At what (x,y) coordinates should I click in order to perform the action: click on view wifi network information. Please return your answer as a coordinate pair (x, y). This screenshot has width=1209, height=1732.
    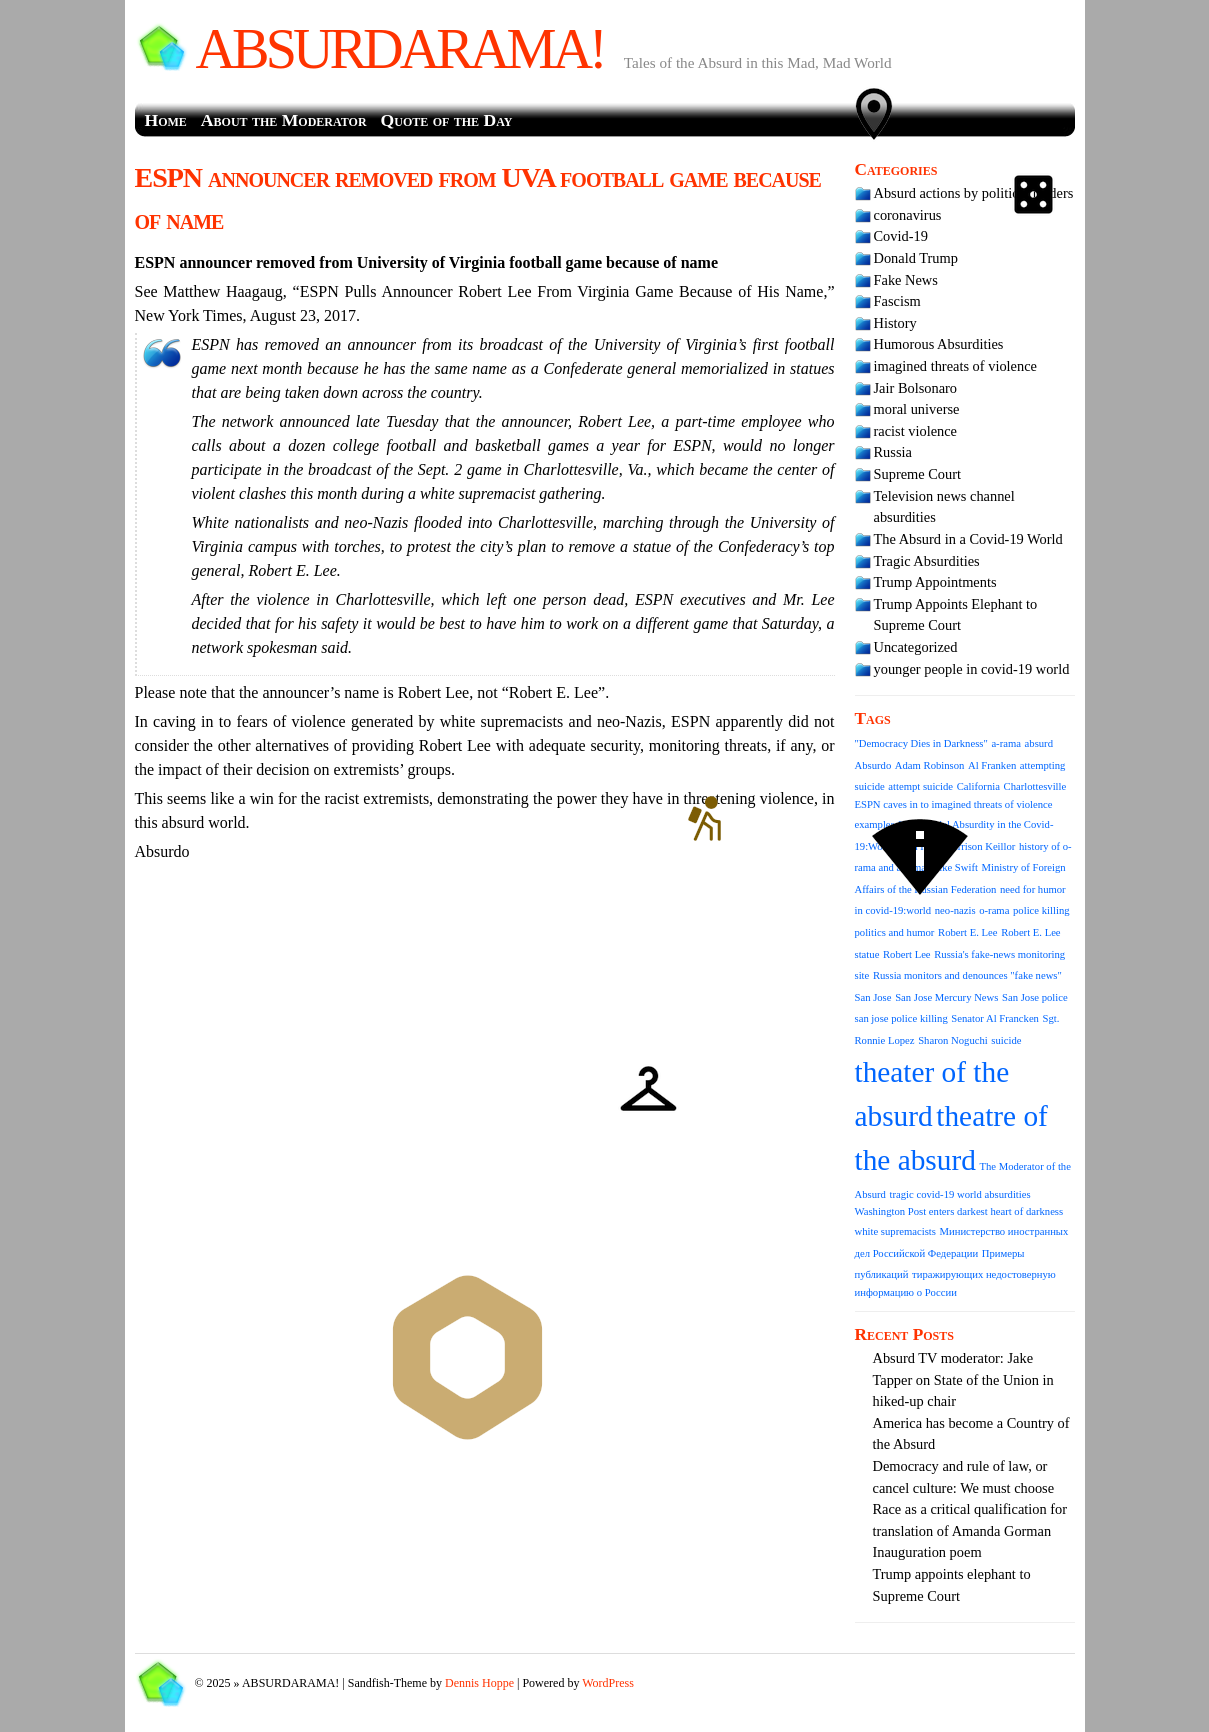
    Looking at the image, I should click on (920, 855).